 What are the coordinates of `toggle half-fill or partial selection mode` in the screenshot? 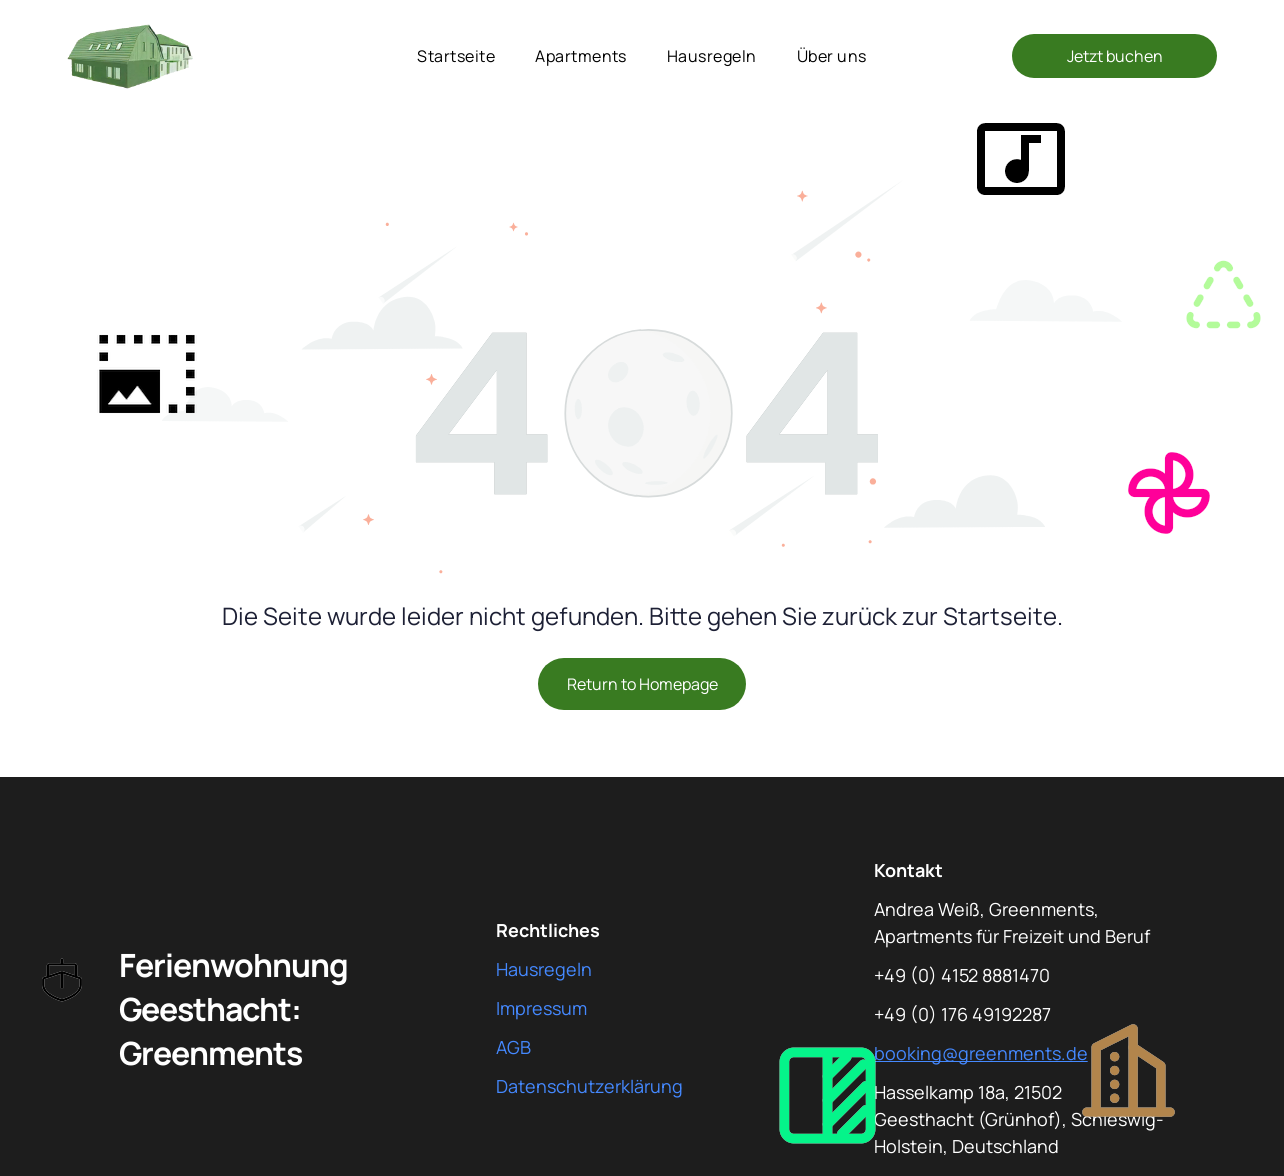 It's located at (827, 1095).